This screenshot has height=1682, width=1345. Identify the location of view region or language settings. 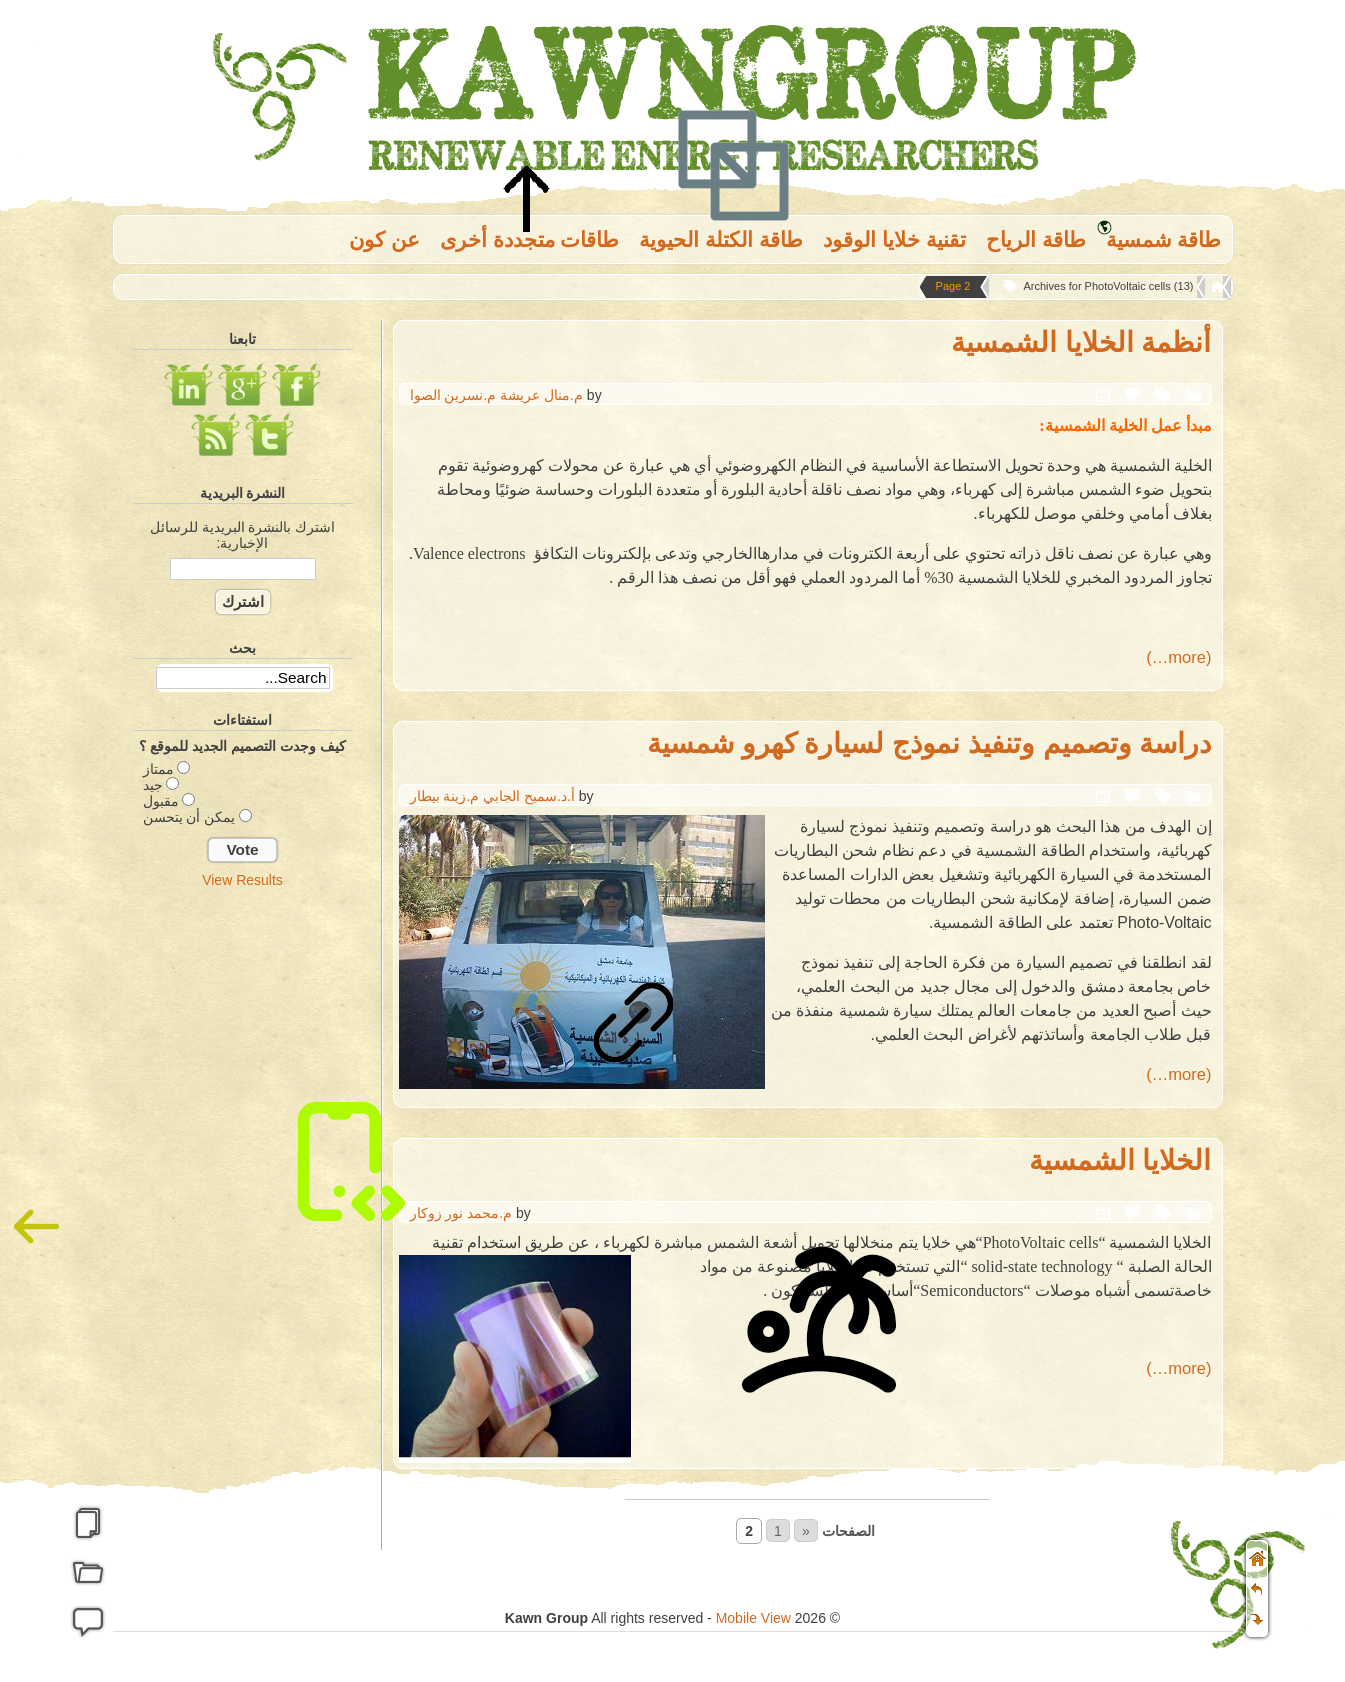
(1104, 227).